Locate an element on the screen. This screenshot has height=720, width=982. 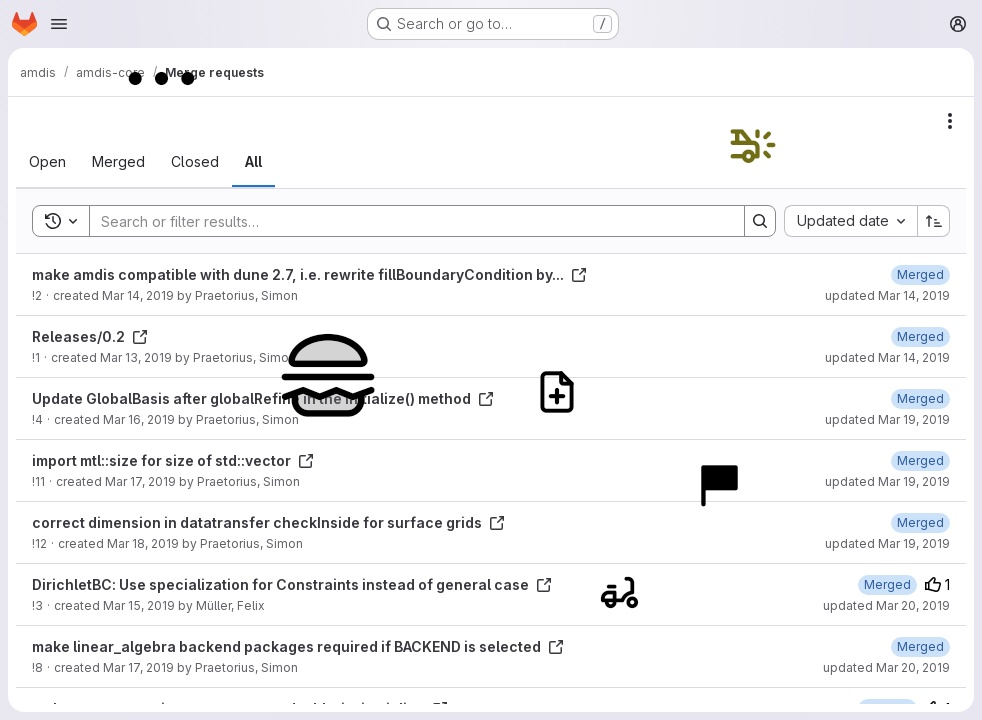
select moped or scooter delivery is located at coordinates (620, 592).